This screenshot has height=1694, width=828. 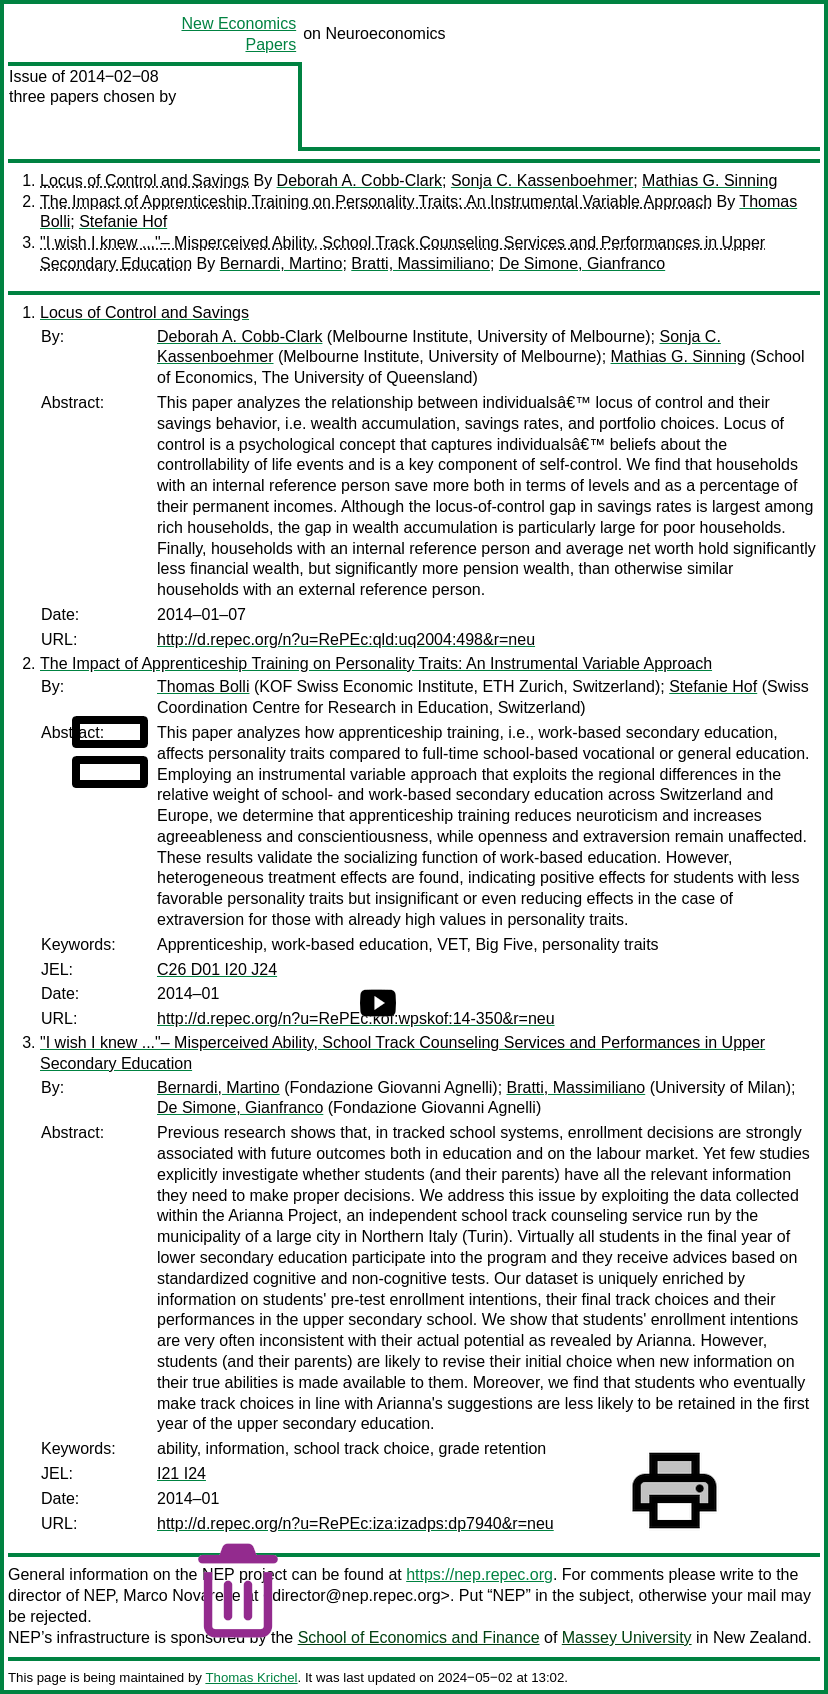 I want to click on view agenda or schedule items, so click(x=112, y=752).